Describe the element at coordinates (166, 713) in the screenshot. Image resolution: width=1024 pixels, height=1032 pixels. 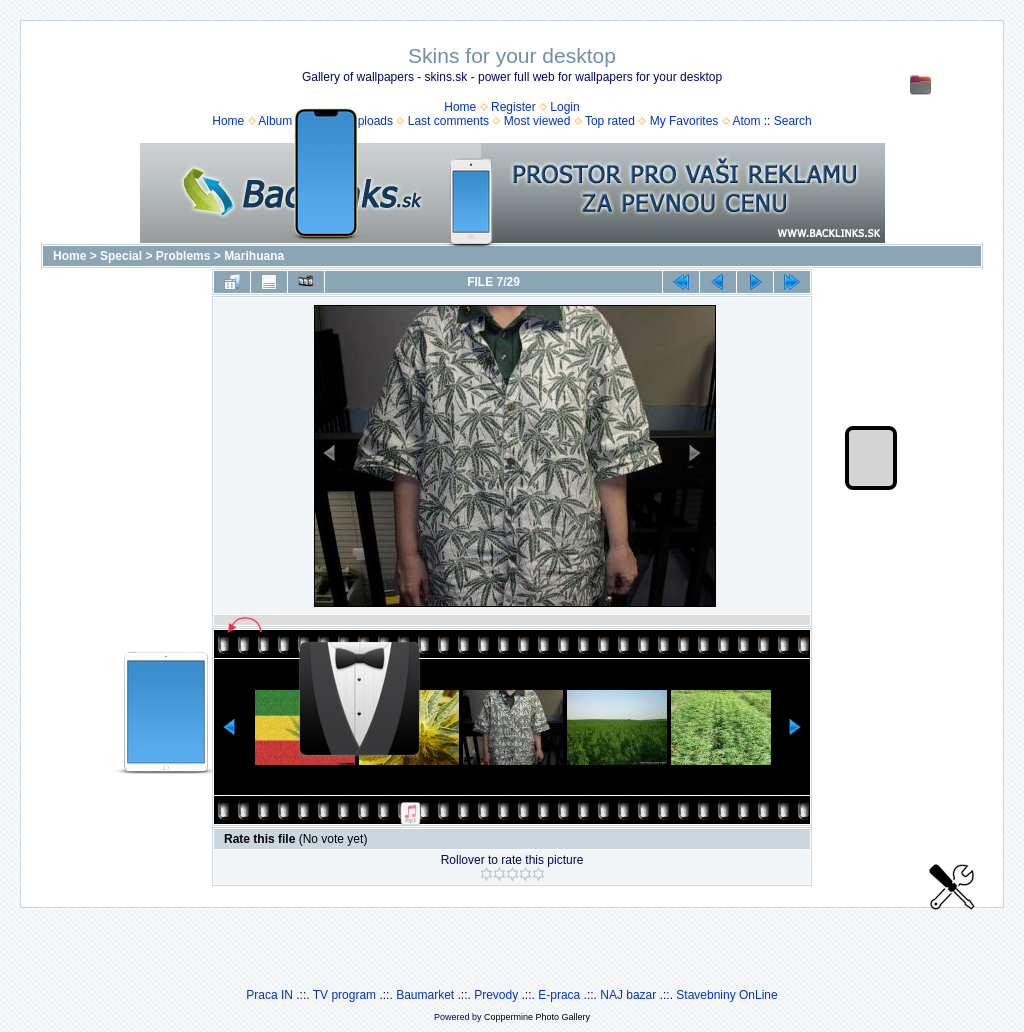
I see `iPad Air with cellular connectivity` at that location.